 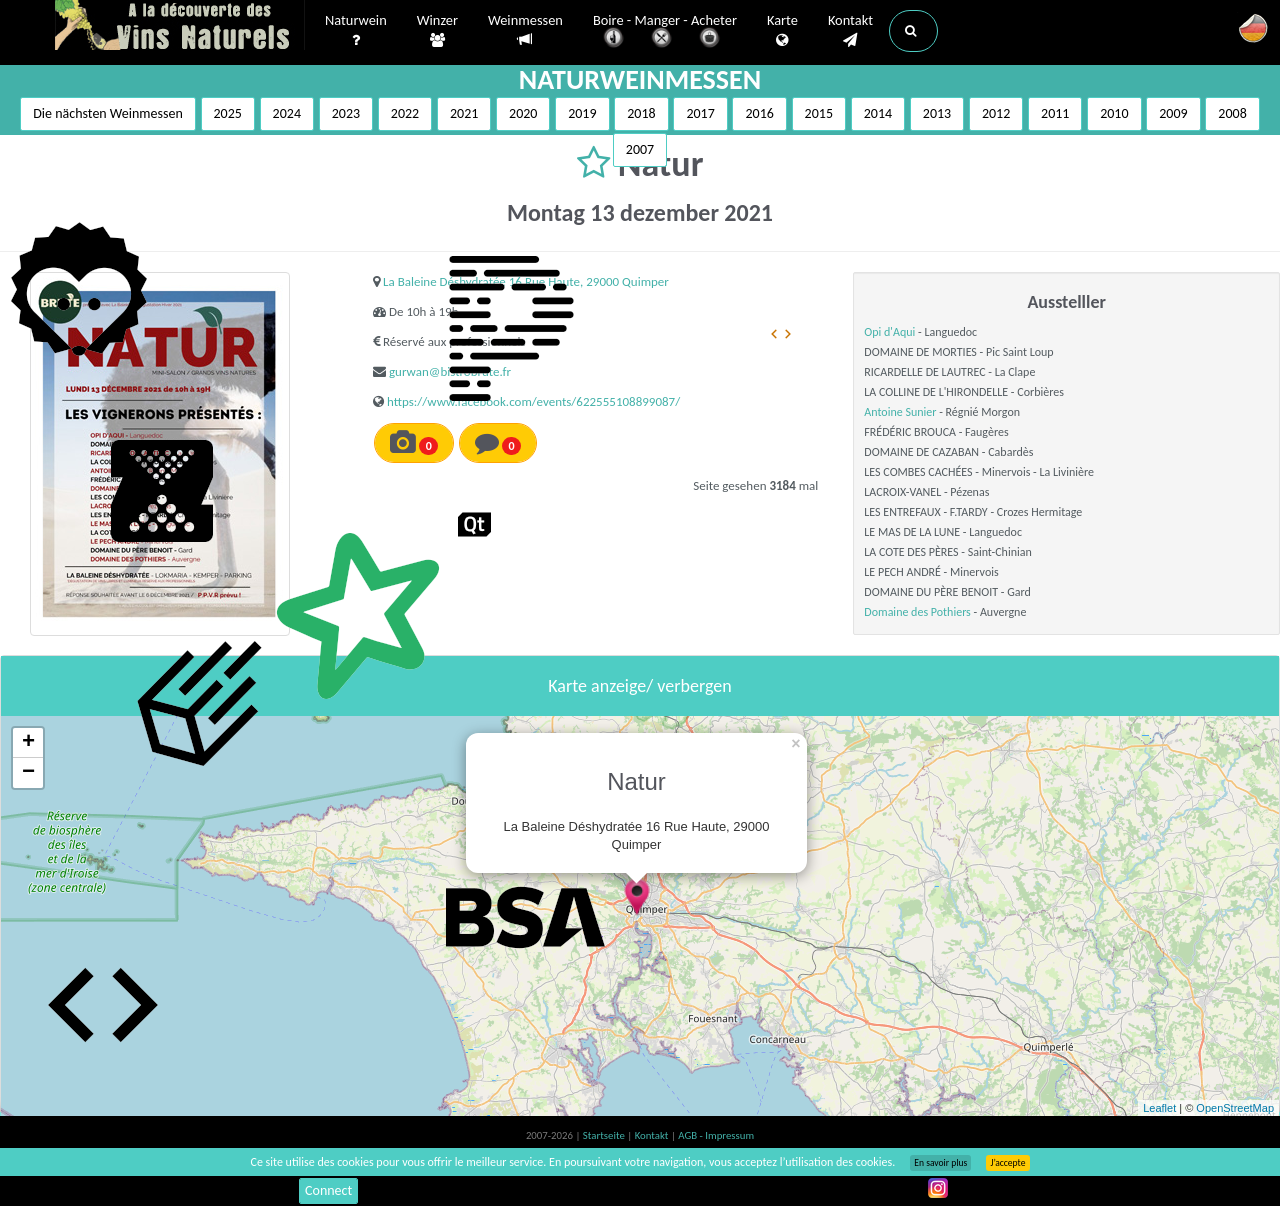 I want to click on expand content horizontally, so click(x=103, y=1005).